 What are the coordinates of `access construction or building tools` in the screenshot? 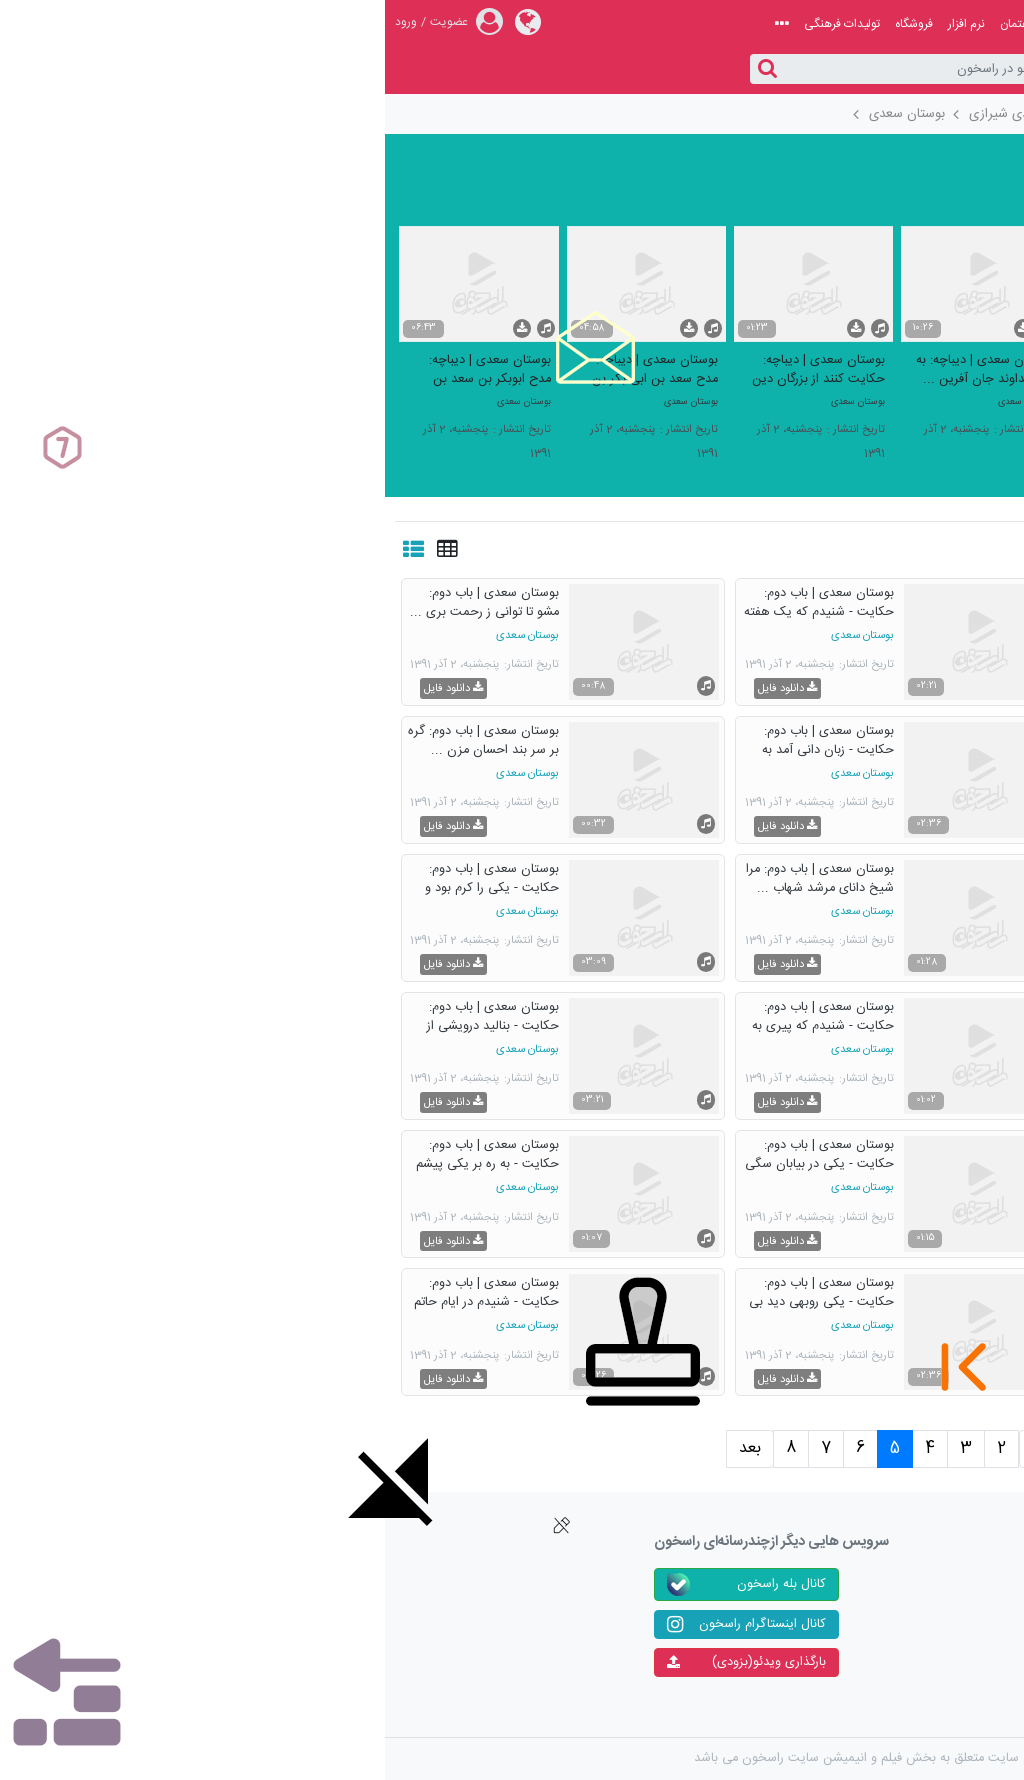 It's located at (67, 1692).